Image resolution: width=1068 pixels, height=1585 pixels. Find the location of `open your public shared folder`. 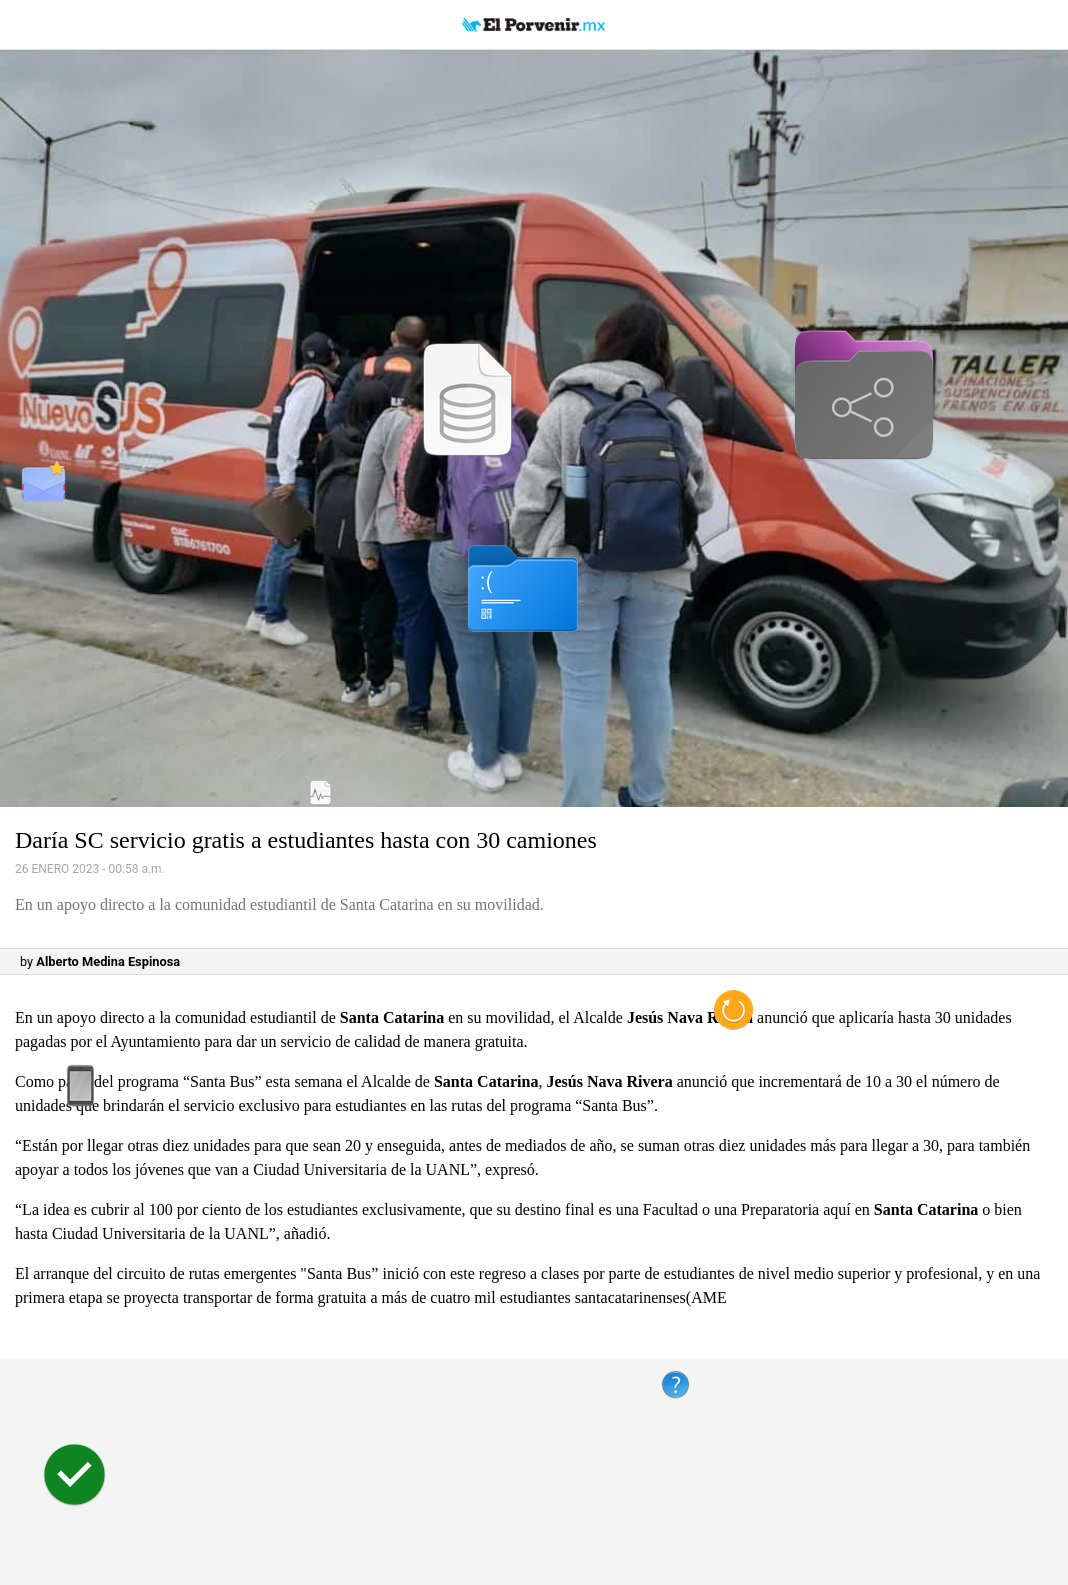

open your public shared folder is located at coordinates (864, 395).